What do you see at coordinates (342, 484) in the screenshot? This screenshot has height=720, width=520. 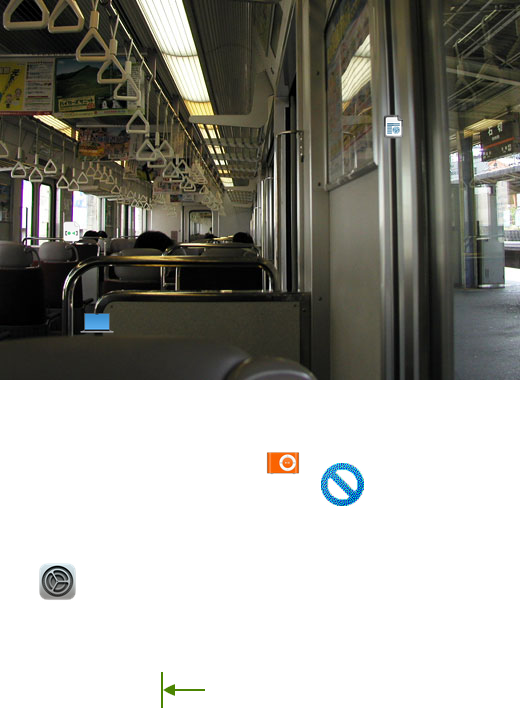 I see `indicates access denied or permission blocked` at bounding box center [342, 484].